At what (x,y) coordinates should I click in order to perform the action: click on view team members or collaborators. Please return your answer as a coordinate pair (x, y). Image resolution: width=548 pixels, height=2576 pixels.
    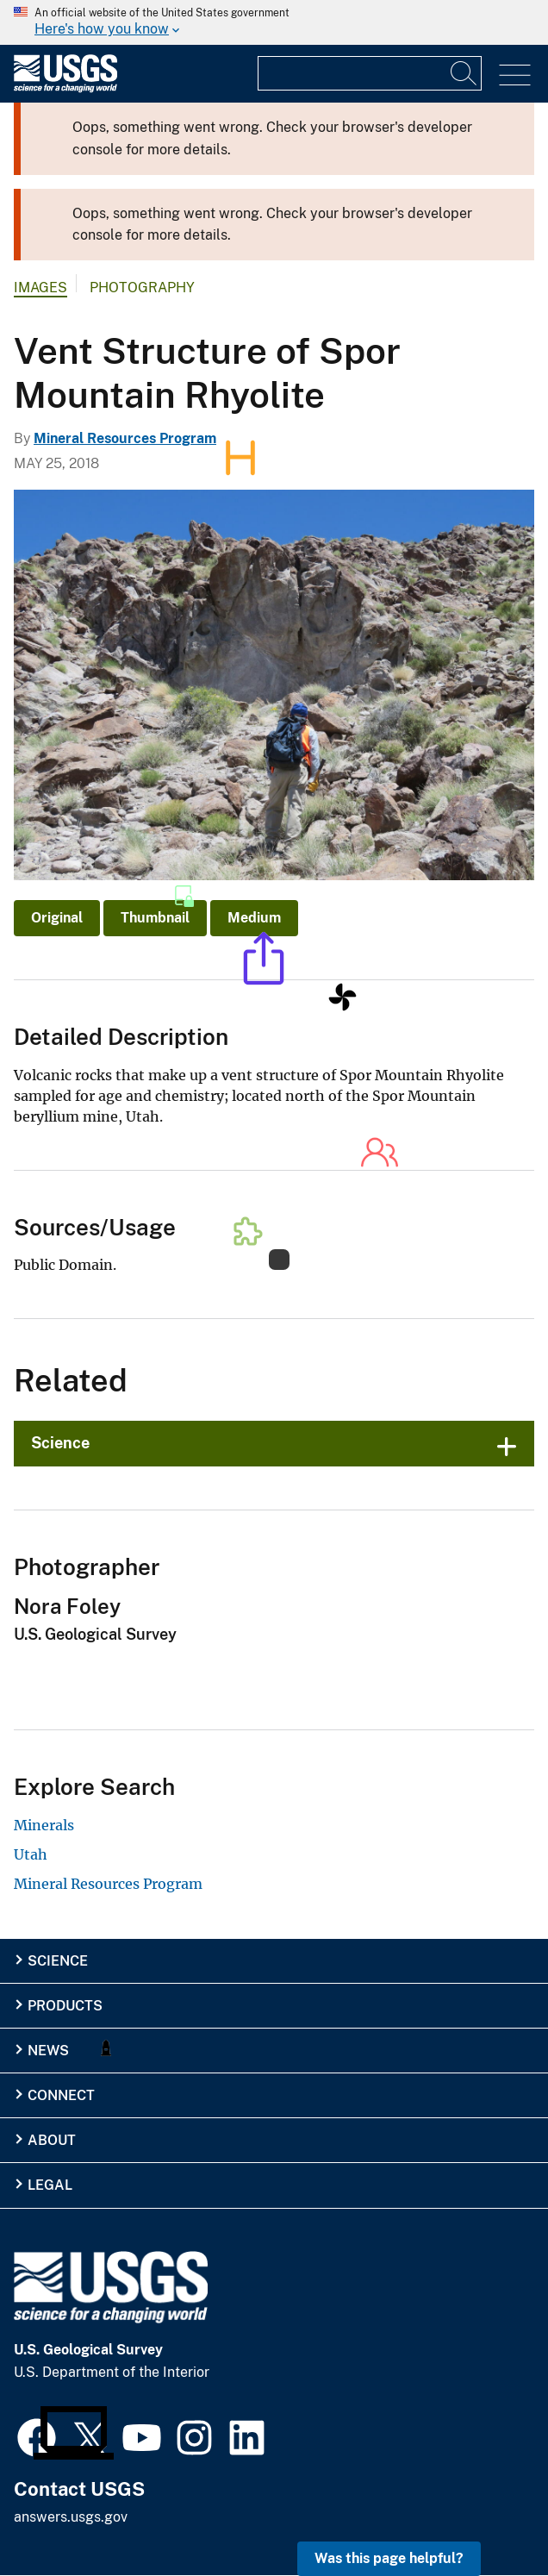
    Looking at the image, I should click on (379, 1152).